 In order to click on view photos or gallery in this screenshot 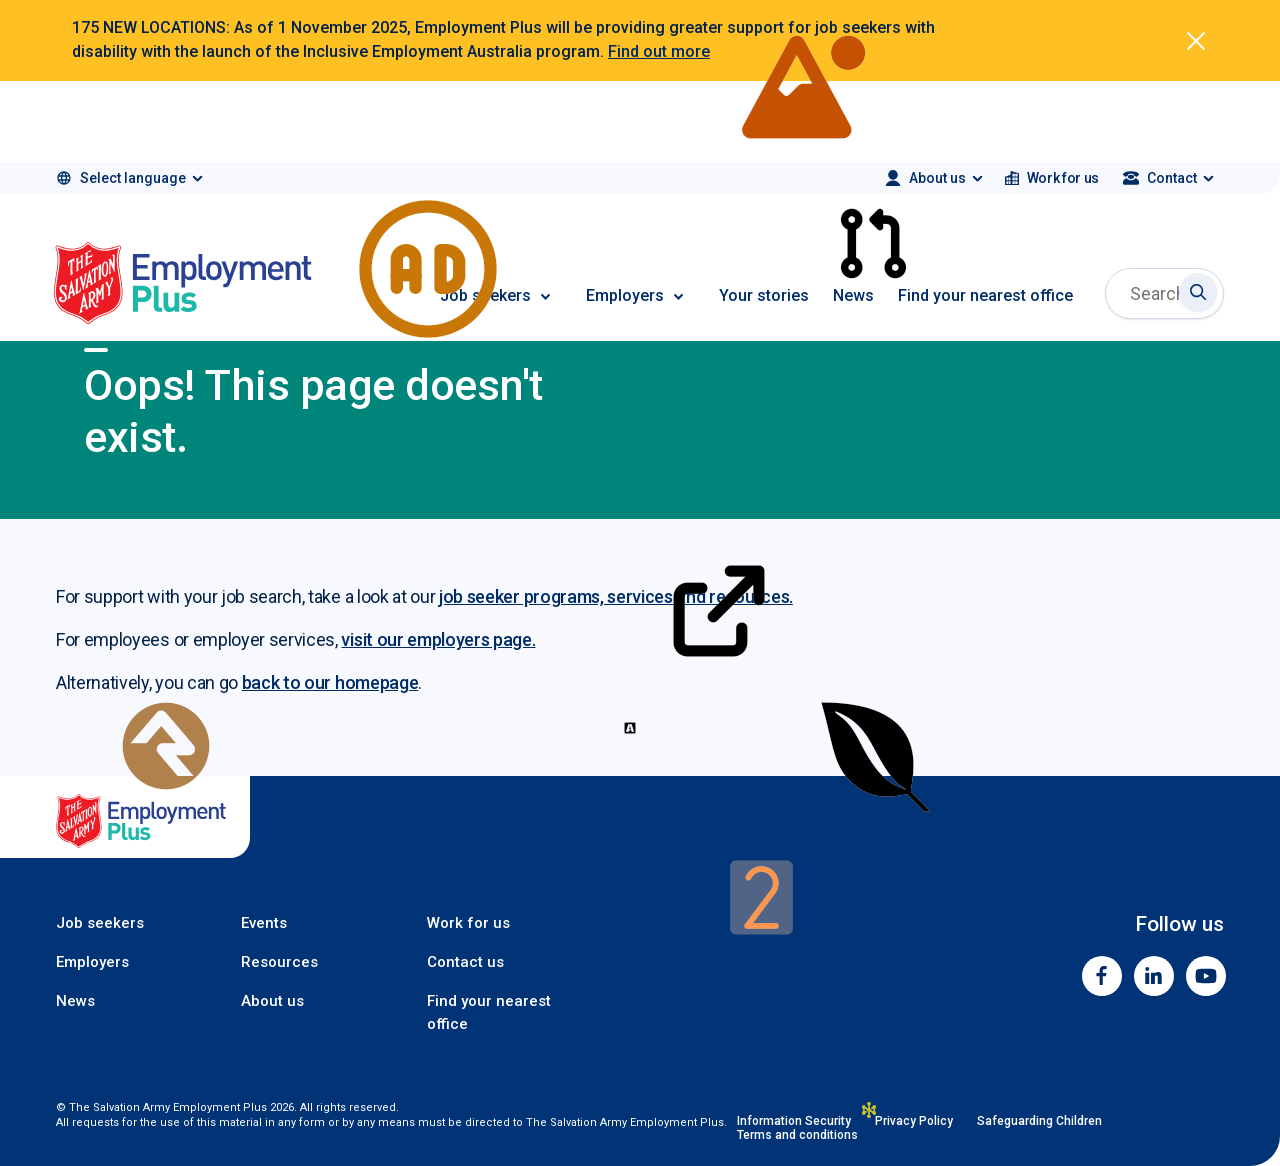, I will do `click(803, 90)`.